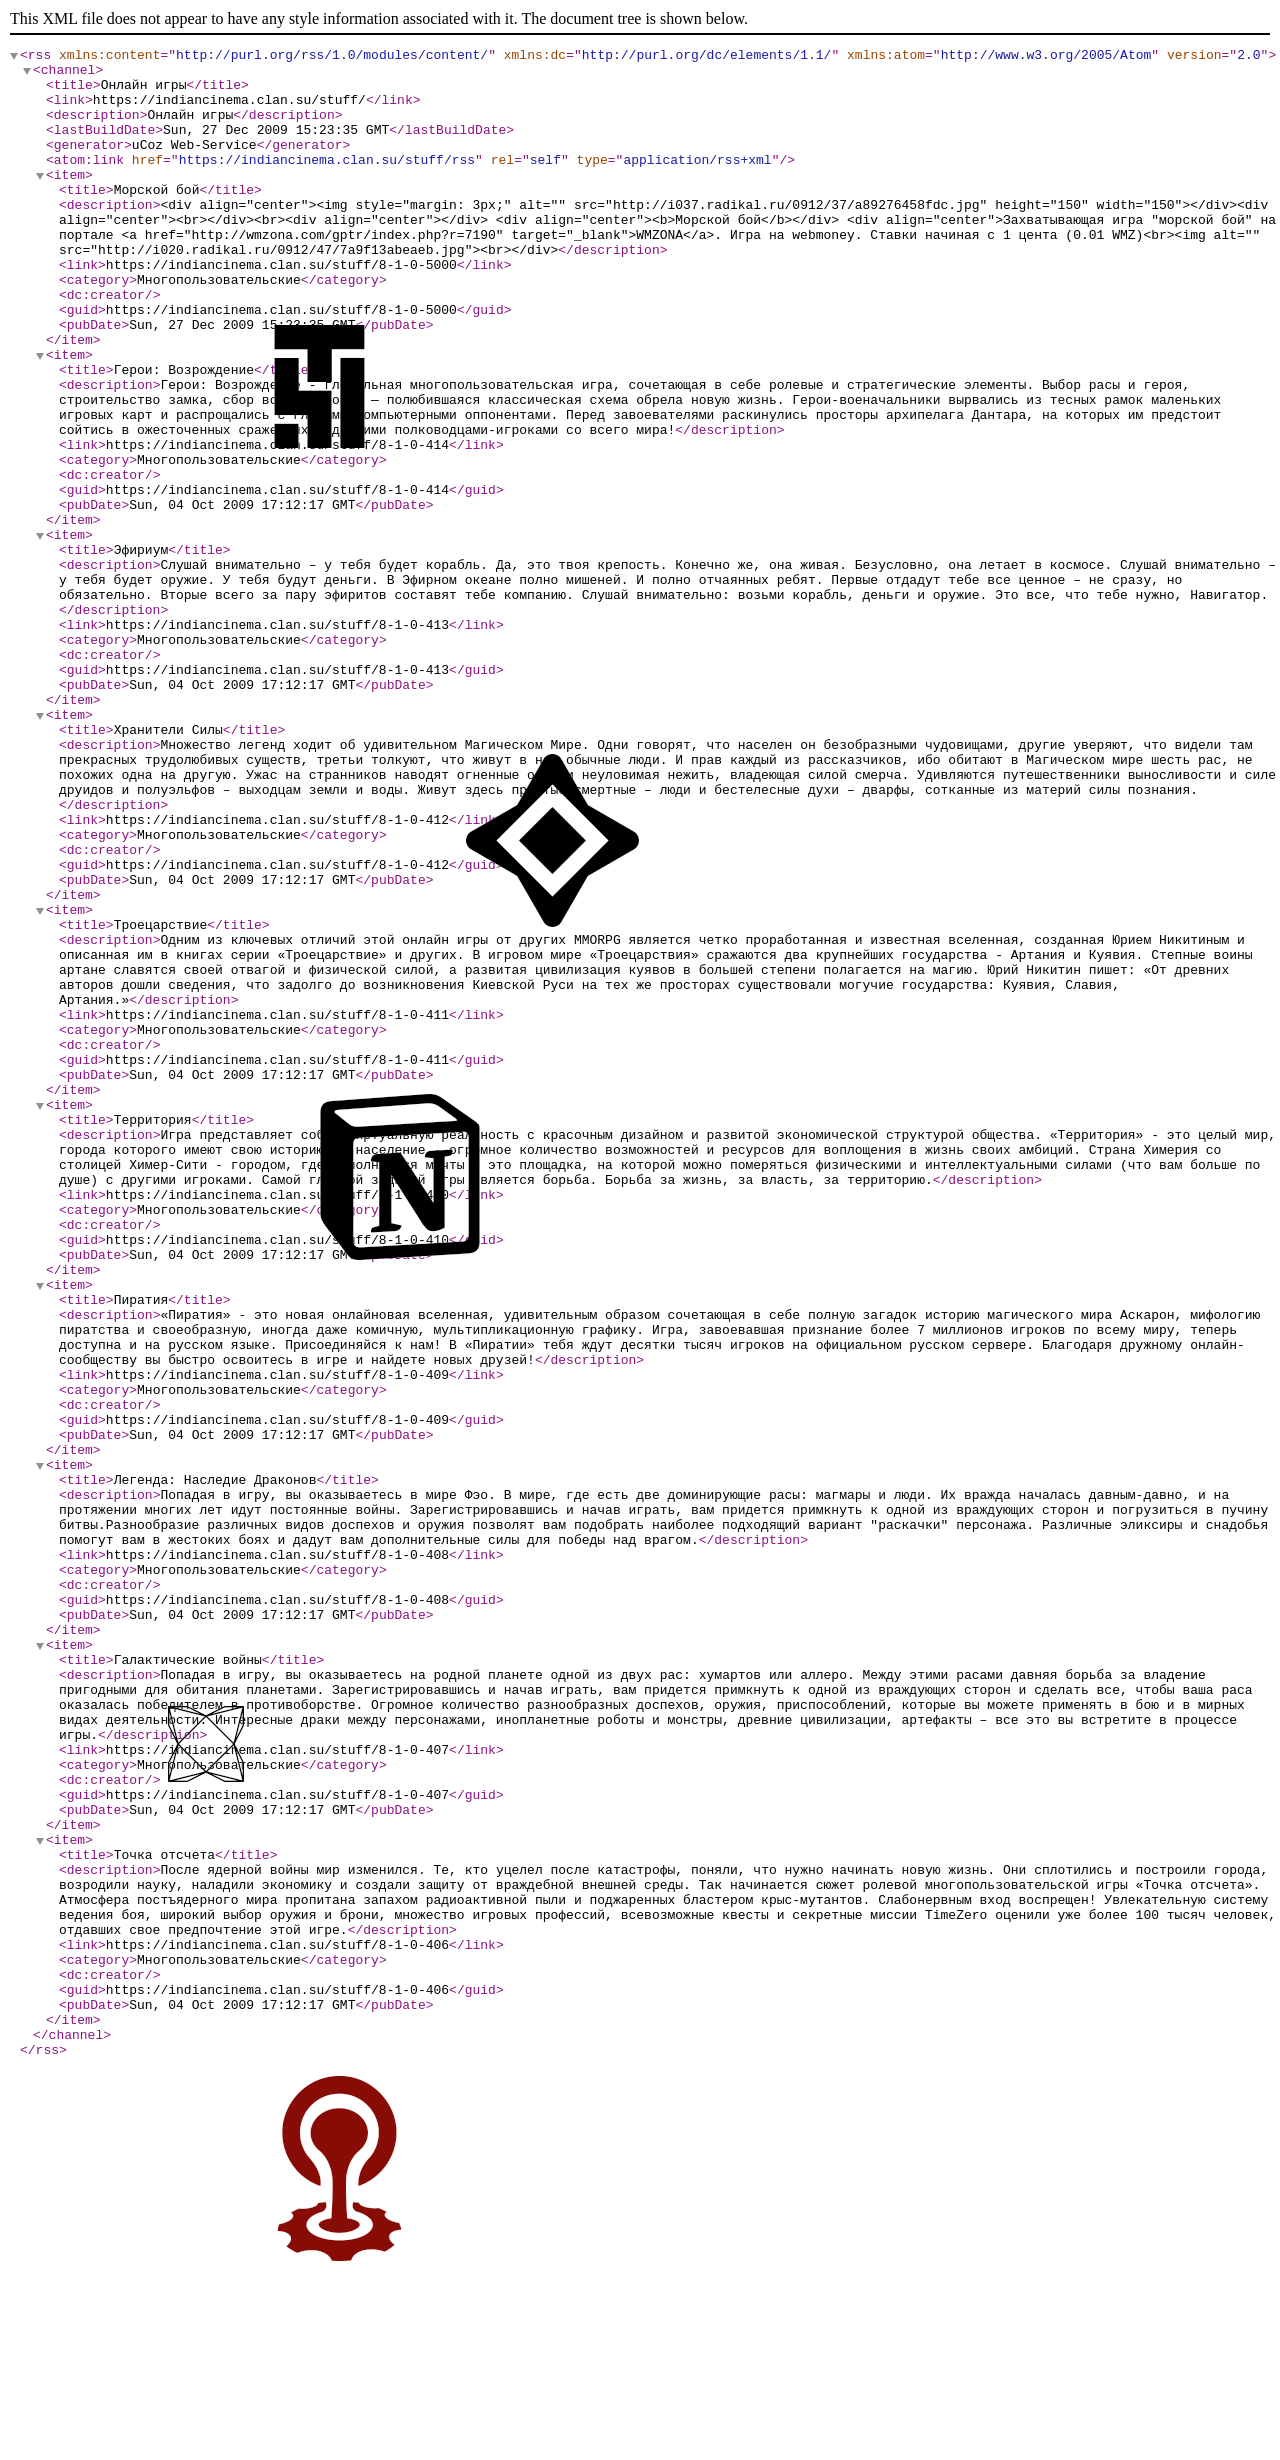  What do you see at coordinates (552, 840) in the screenshot?
I see `openmined logo - an open-source privacy-focused AI platform` at bounding box center [552, 840].